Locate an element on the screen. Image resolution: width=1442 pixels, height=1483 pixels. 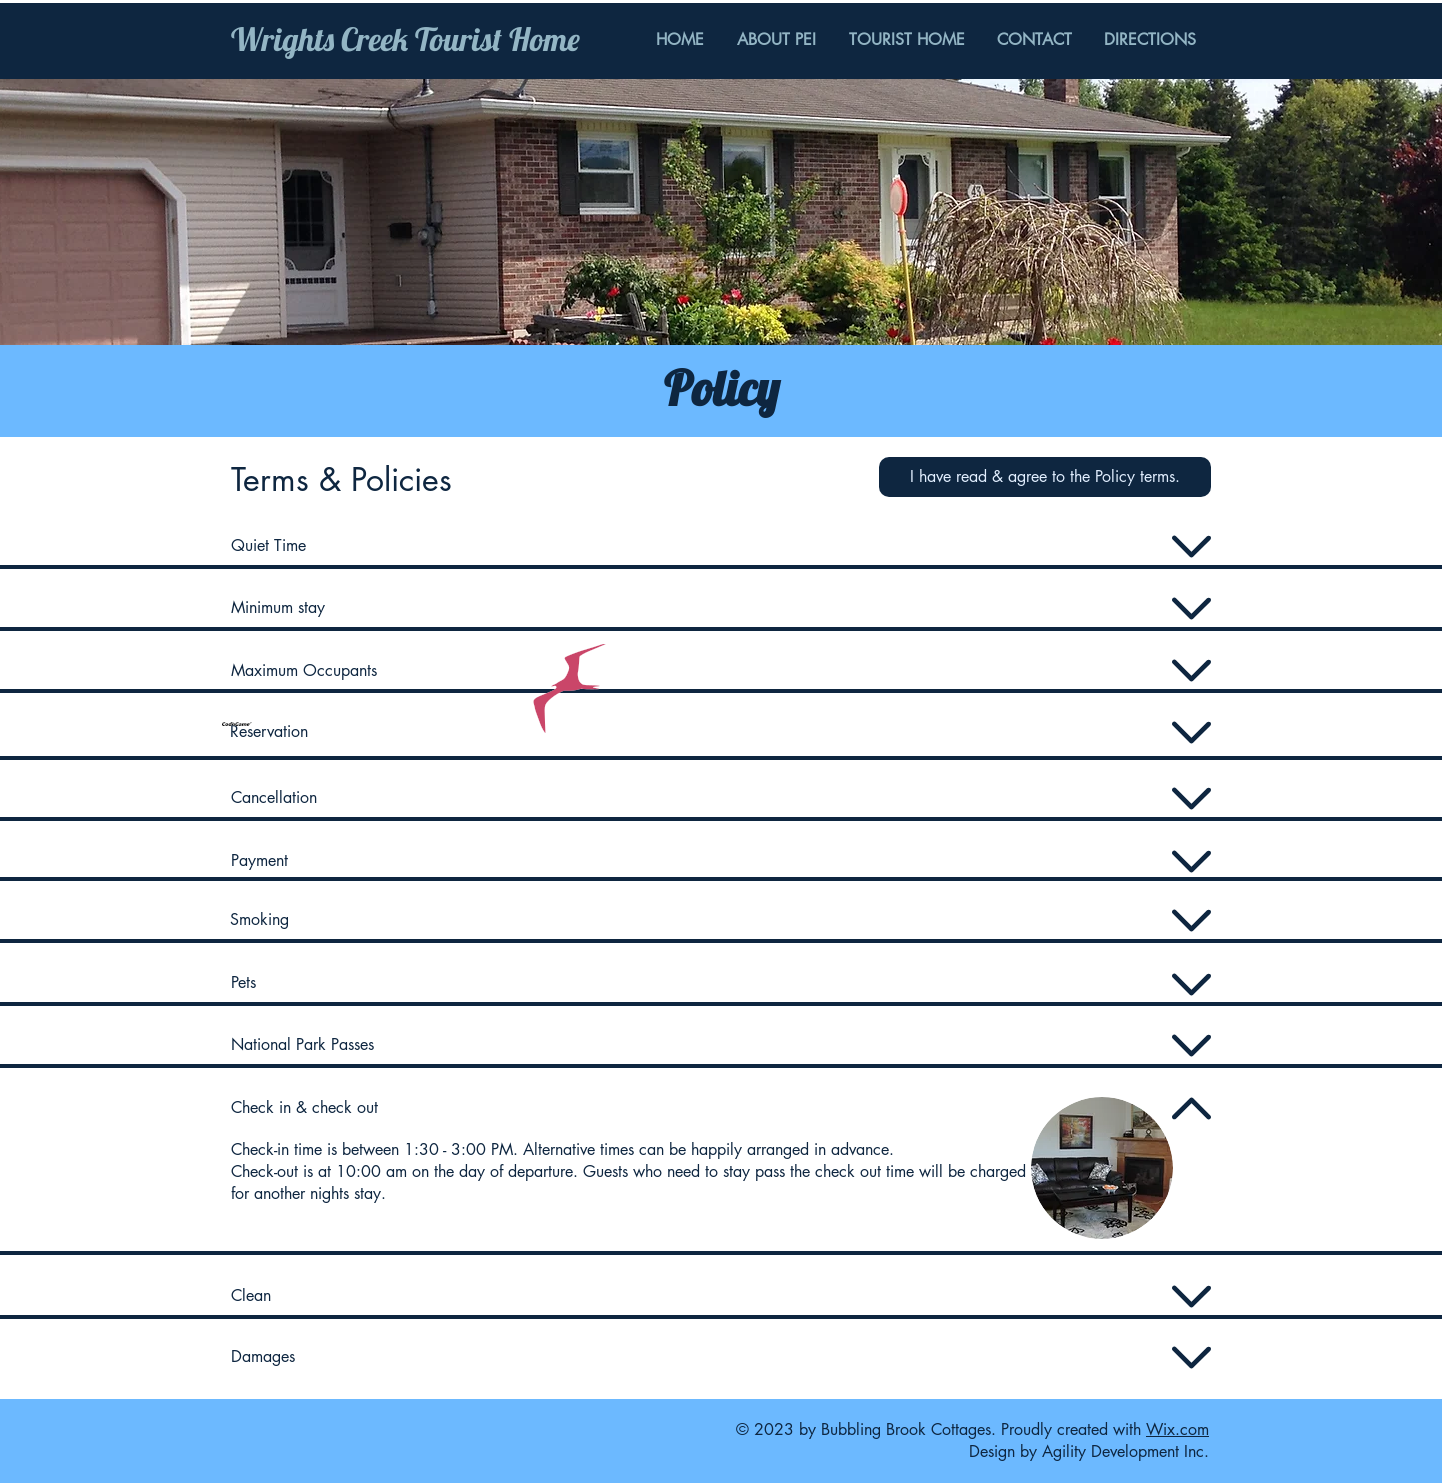
open frigate NVR dashboard is located at coordinates (569, 688).